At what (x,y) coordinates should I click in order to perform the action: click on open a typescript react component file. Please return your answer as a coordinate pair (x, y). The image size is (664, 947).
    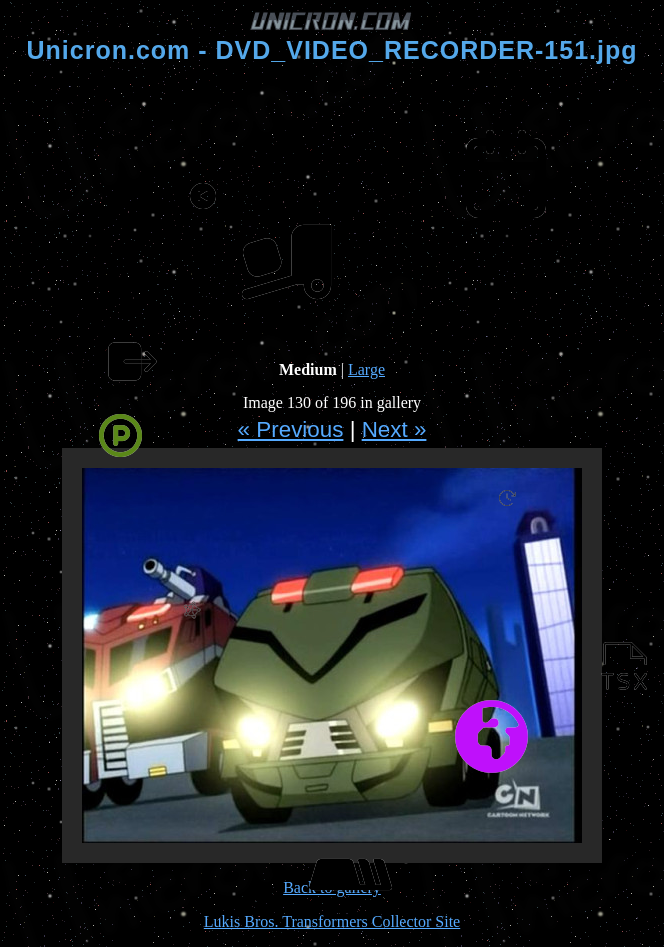
    Looking at the image, I should click on (625, 668).